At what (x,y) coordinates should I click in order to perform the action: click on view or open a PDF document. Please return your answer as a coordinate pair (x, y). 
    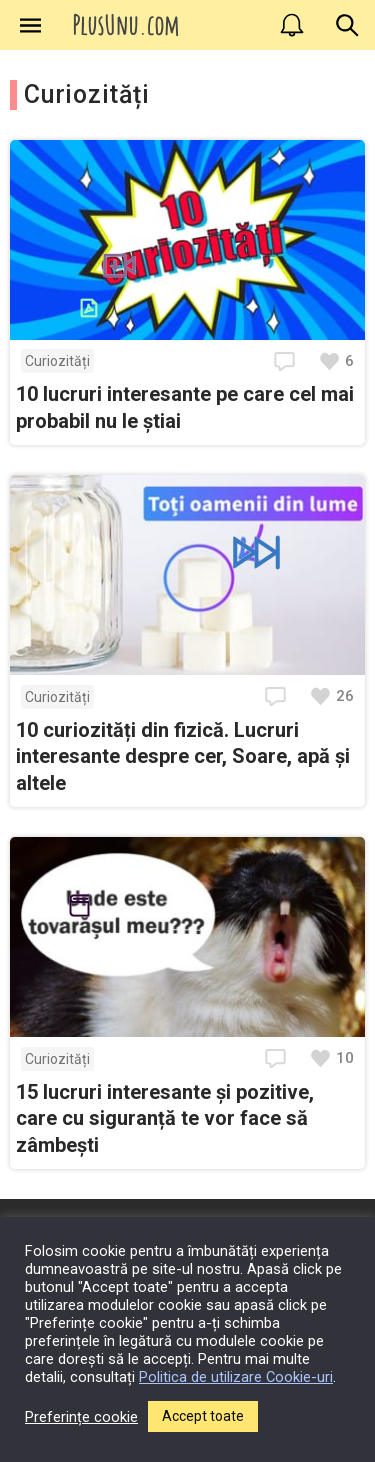
    Looking at the image, I should click on (89, 308).